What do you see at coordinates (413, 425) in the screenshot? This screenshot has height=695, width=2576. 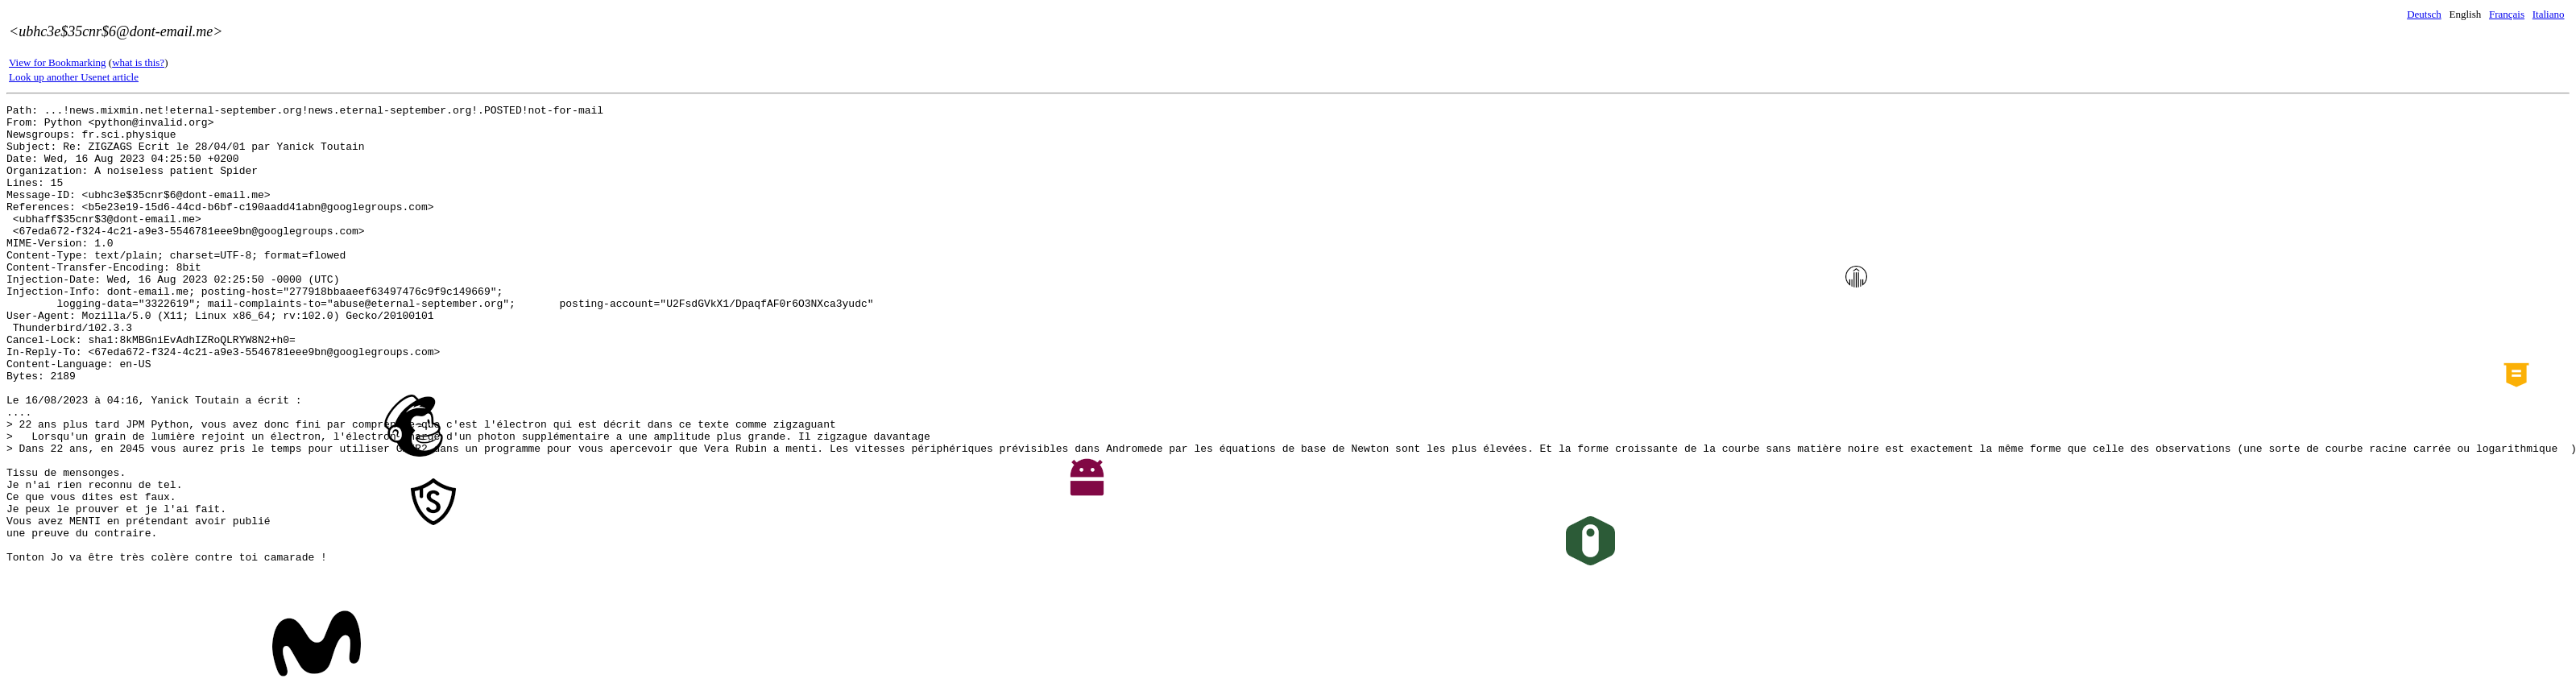 I see `open mailchimp email marketing platform` at bounding box center [413, 425].